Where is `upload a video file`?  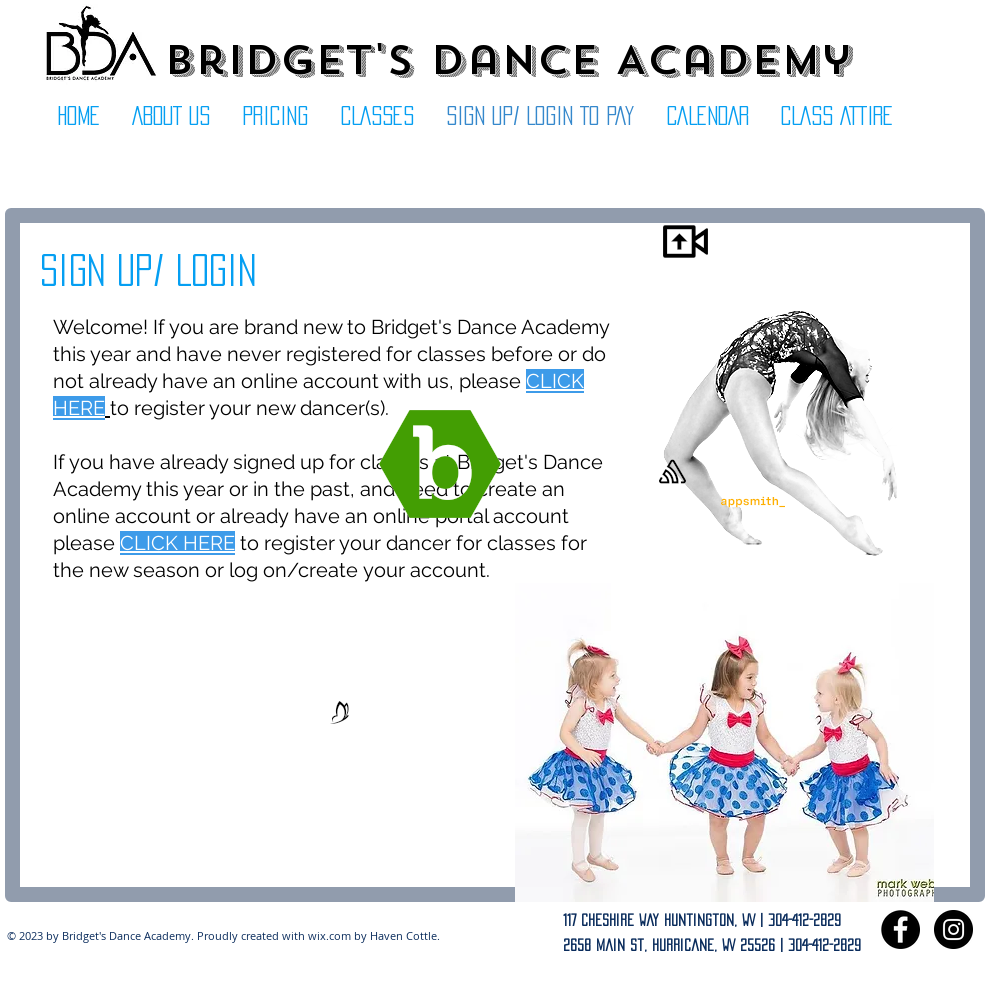 upload a video file is located at coordinates (685, 241).